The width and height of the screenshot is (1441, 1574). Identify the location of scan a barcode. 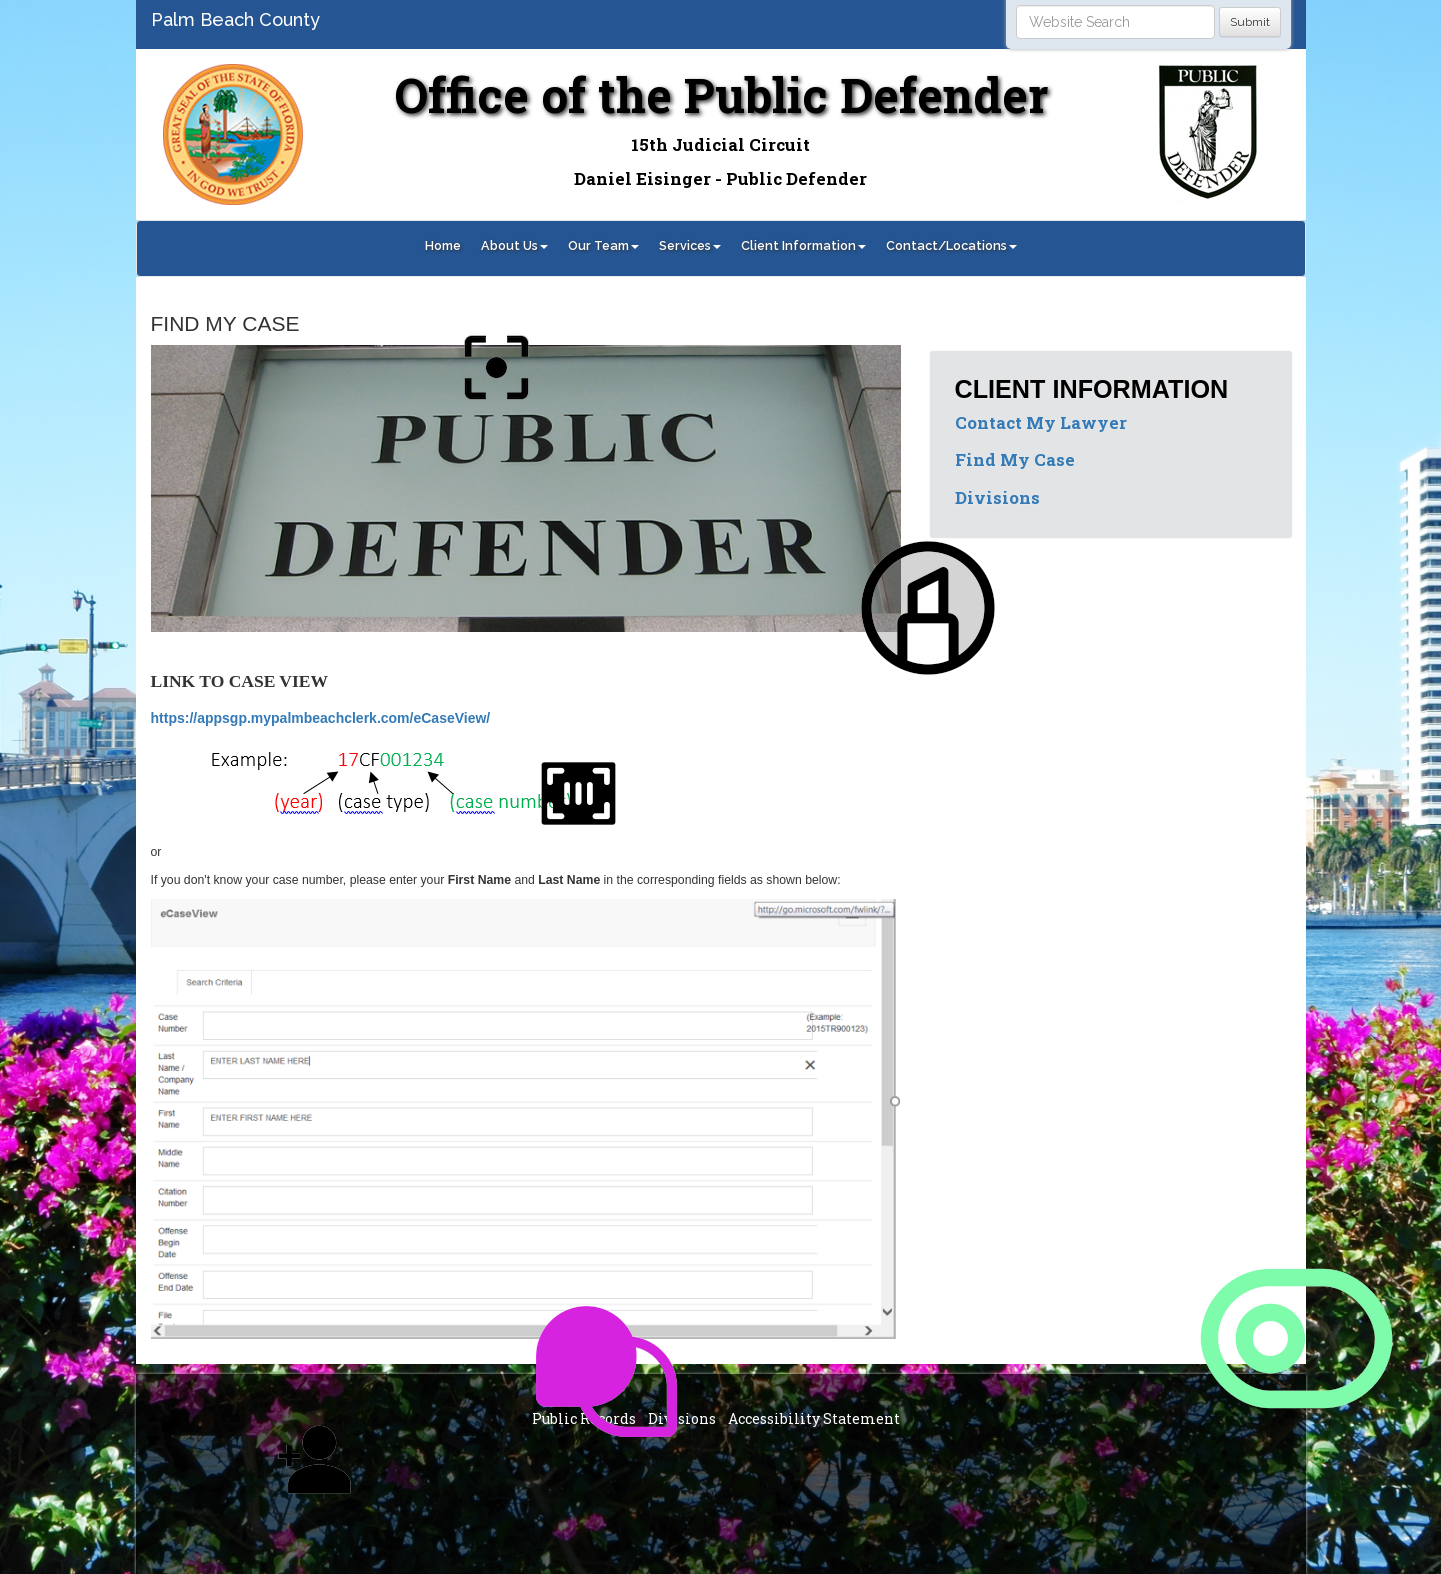
(578, 793).